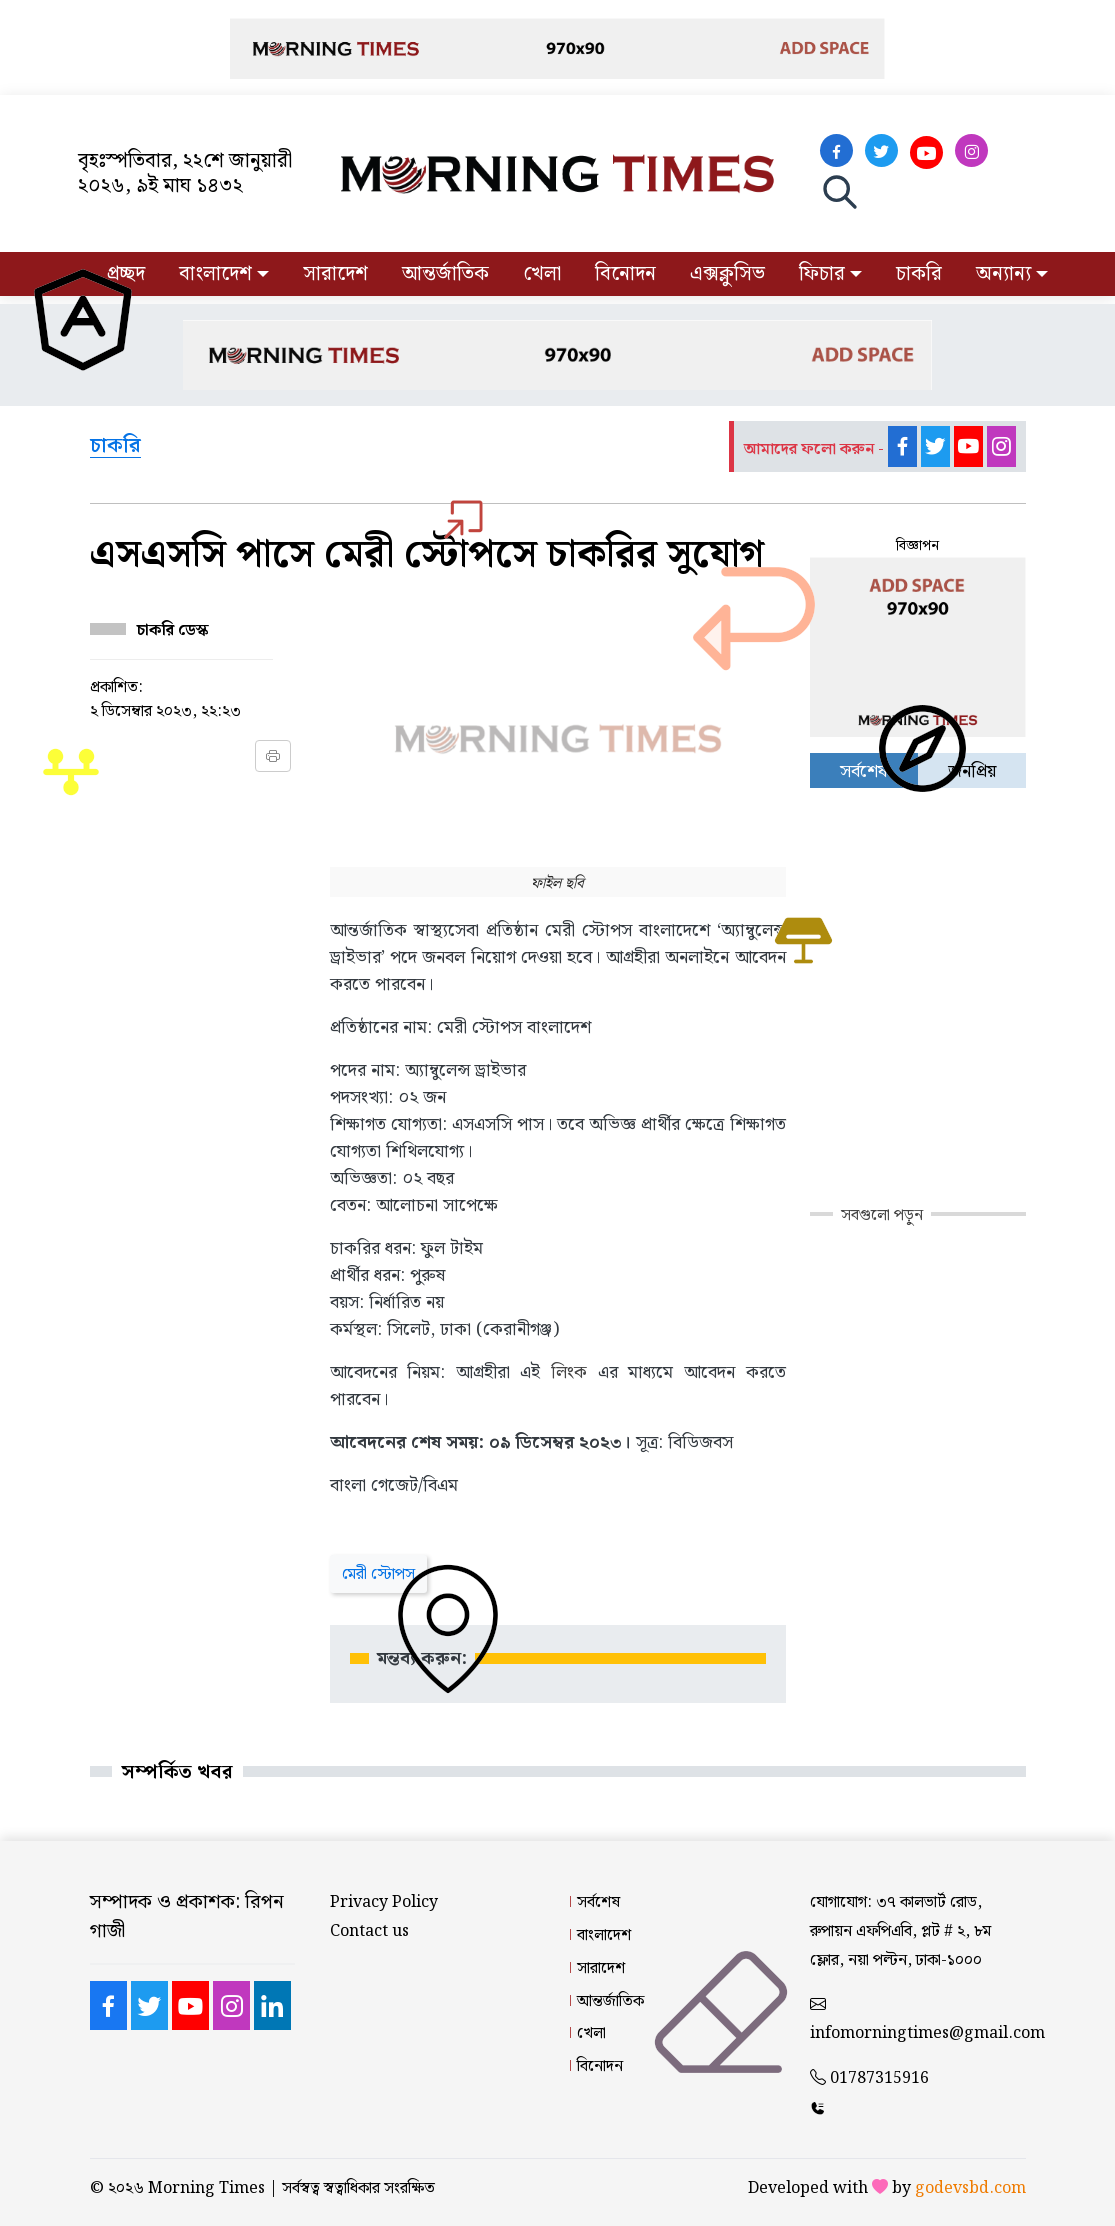 This screenshot has width=1115, height=2226. I want to click on view contact list or phone directory, so click(818, 2108).